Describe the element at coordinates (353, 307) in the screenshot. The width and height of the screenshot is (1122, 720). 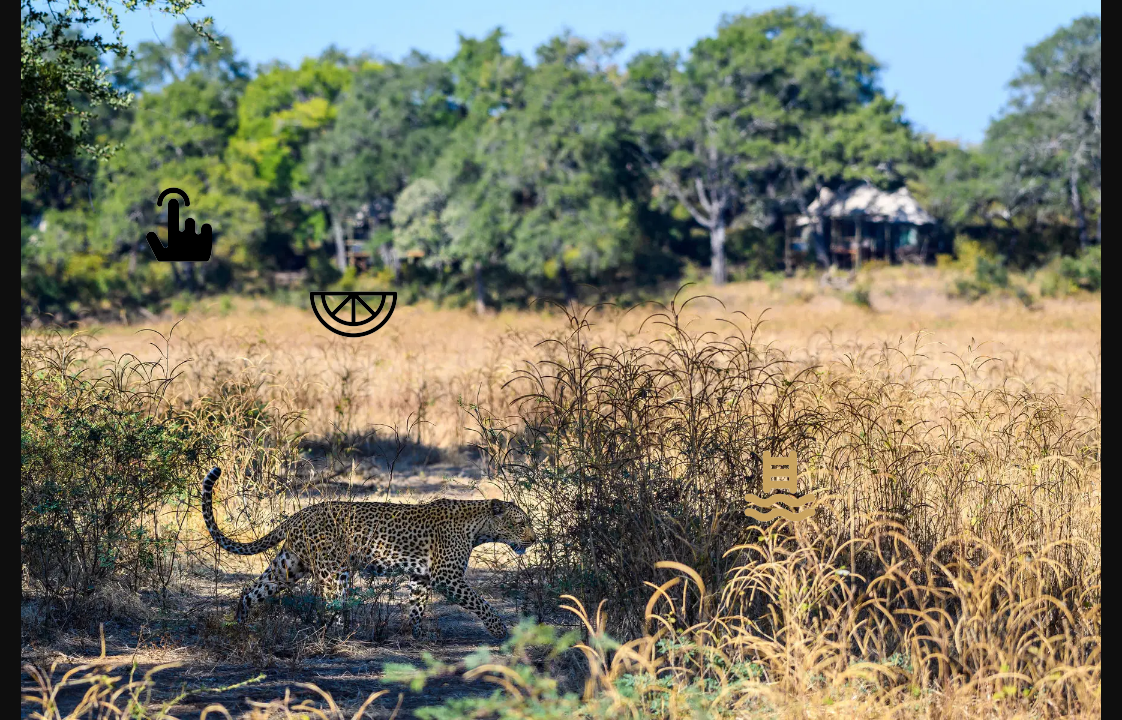
I see `indicates citrus or fruit-related content` at that location.